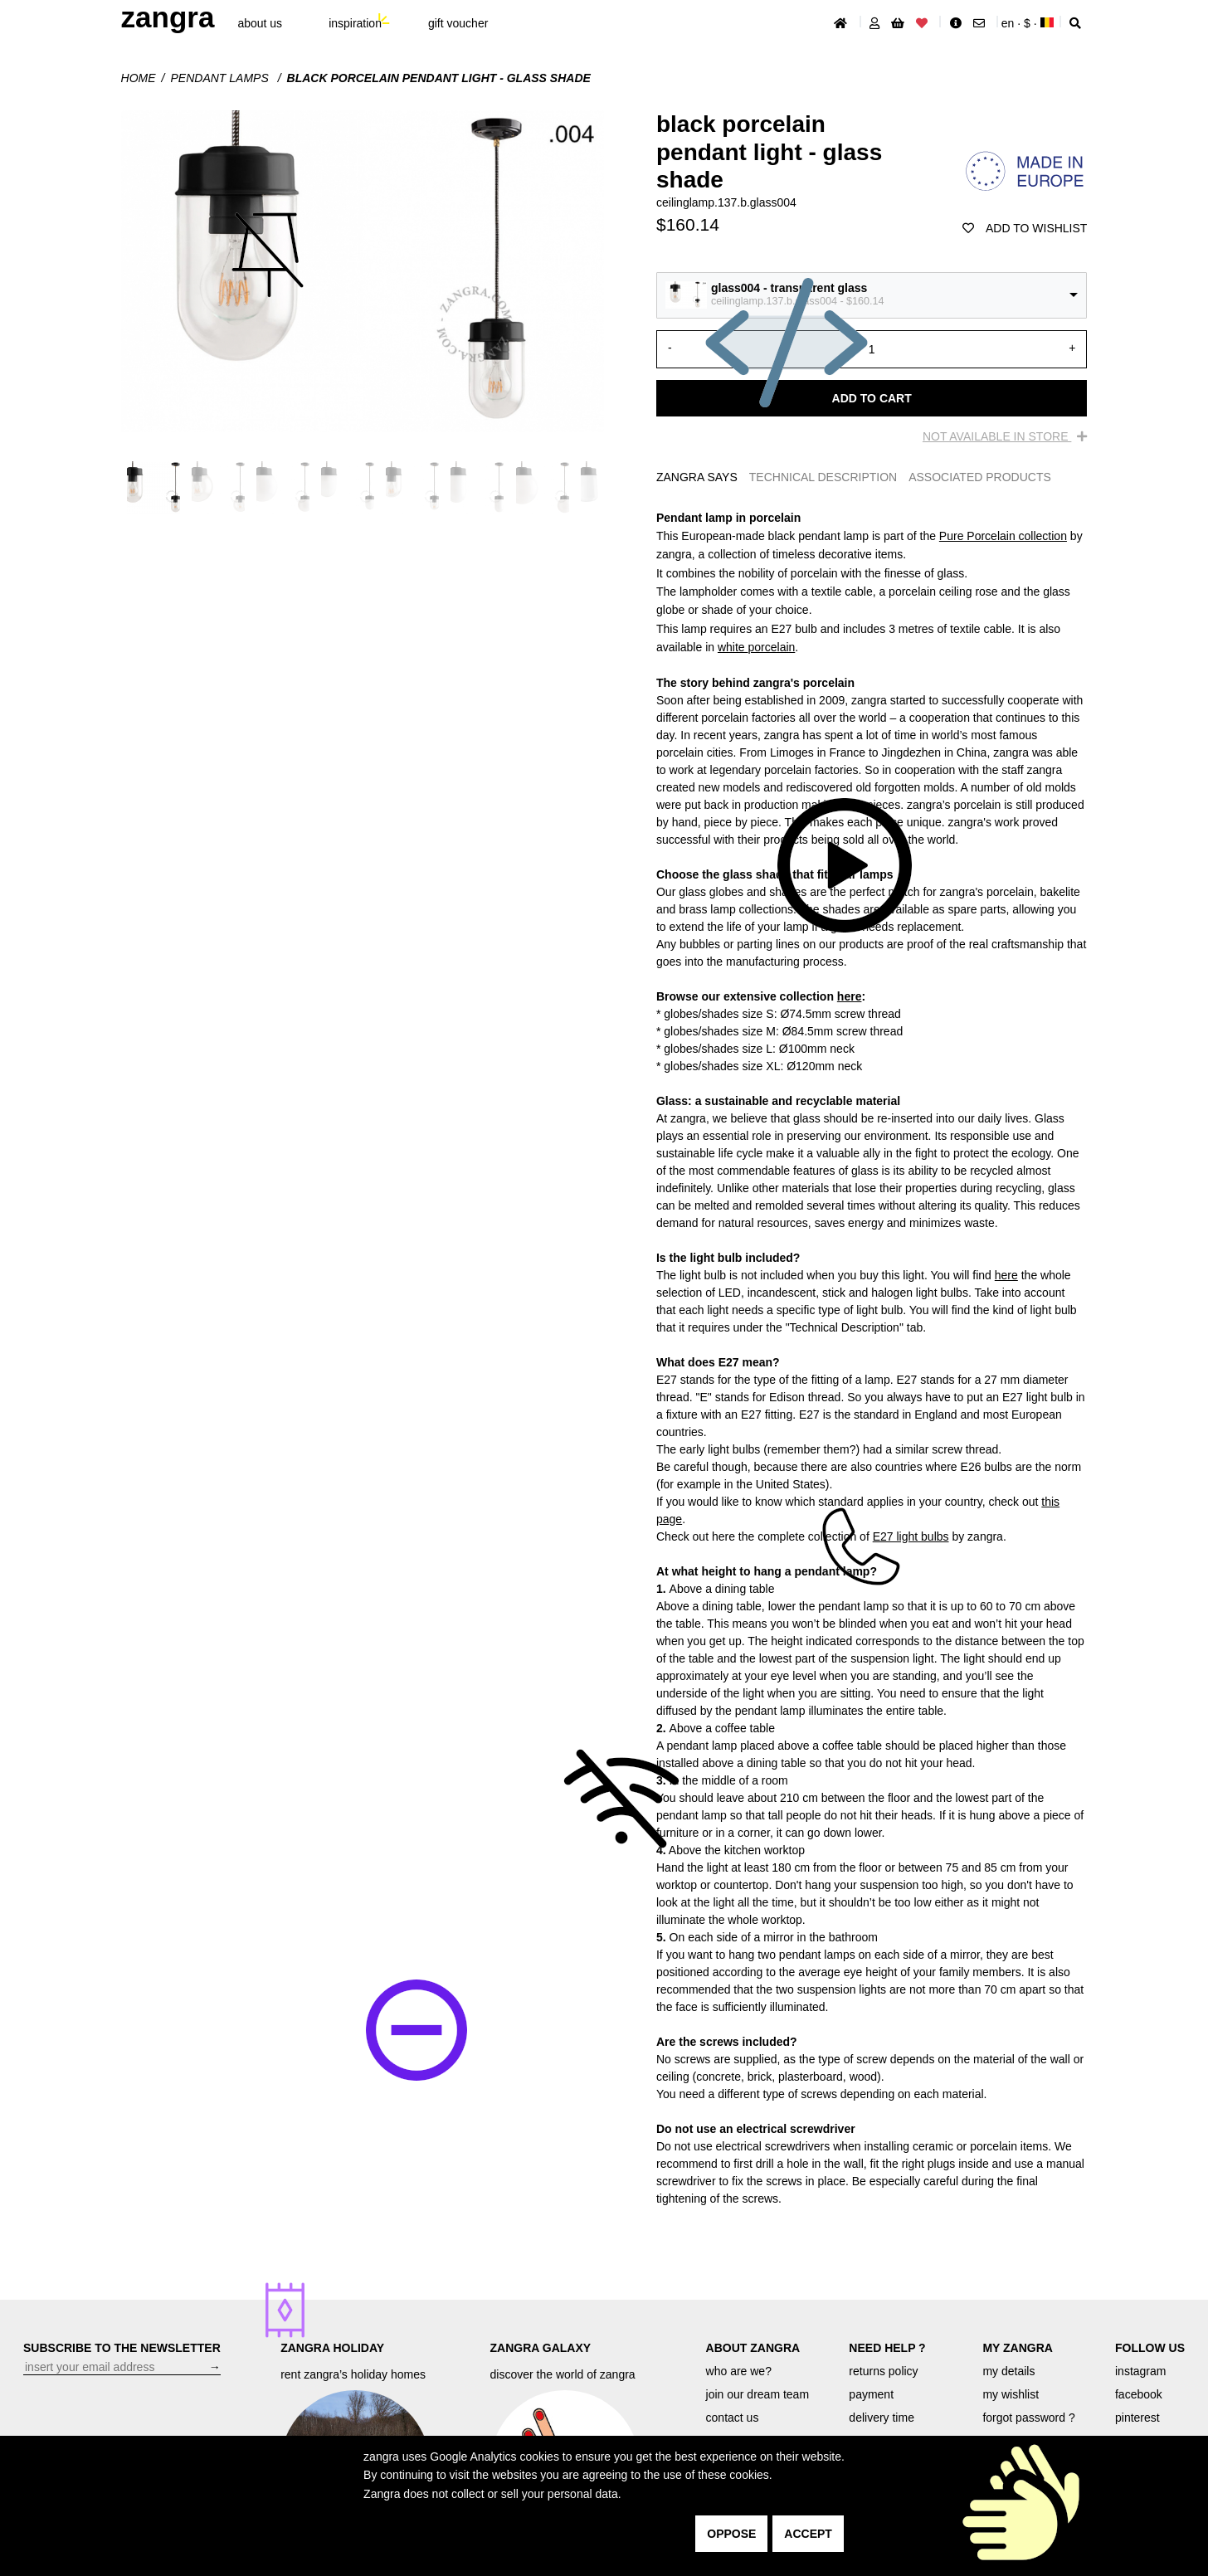 The height and width of the screenshot is (2576, 1208). I want to click on play media or video content, so click(845, 865).